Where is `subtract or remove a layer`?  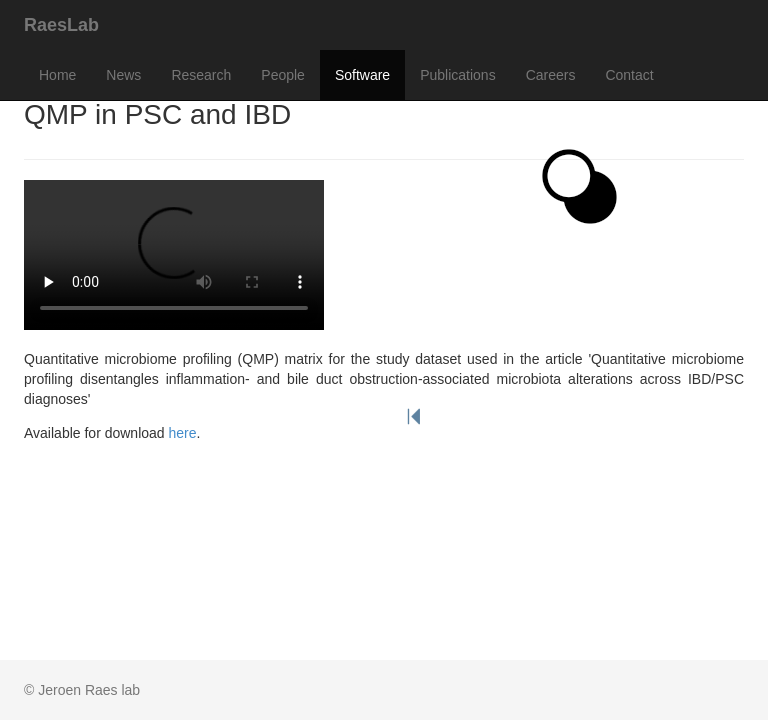 subtract or remove a layer is located at coordinates (579, 186).